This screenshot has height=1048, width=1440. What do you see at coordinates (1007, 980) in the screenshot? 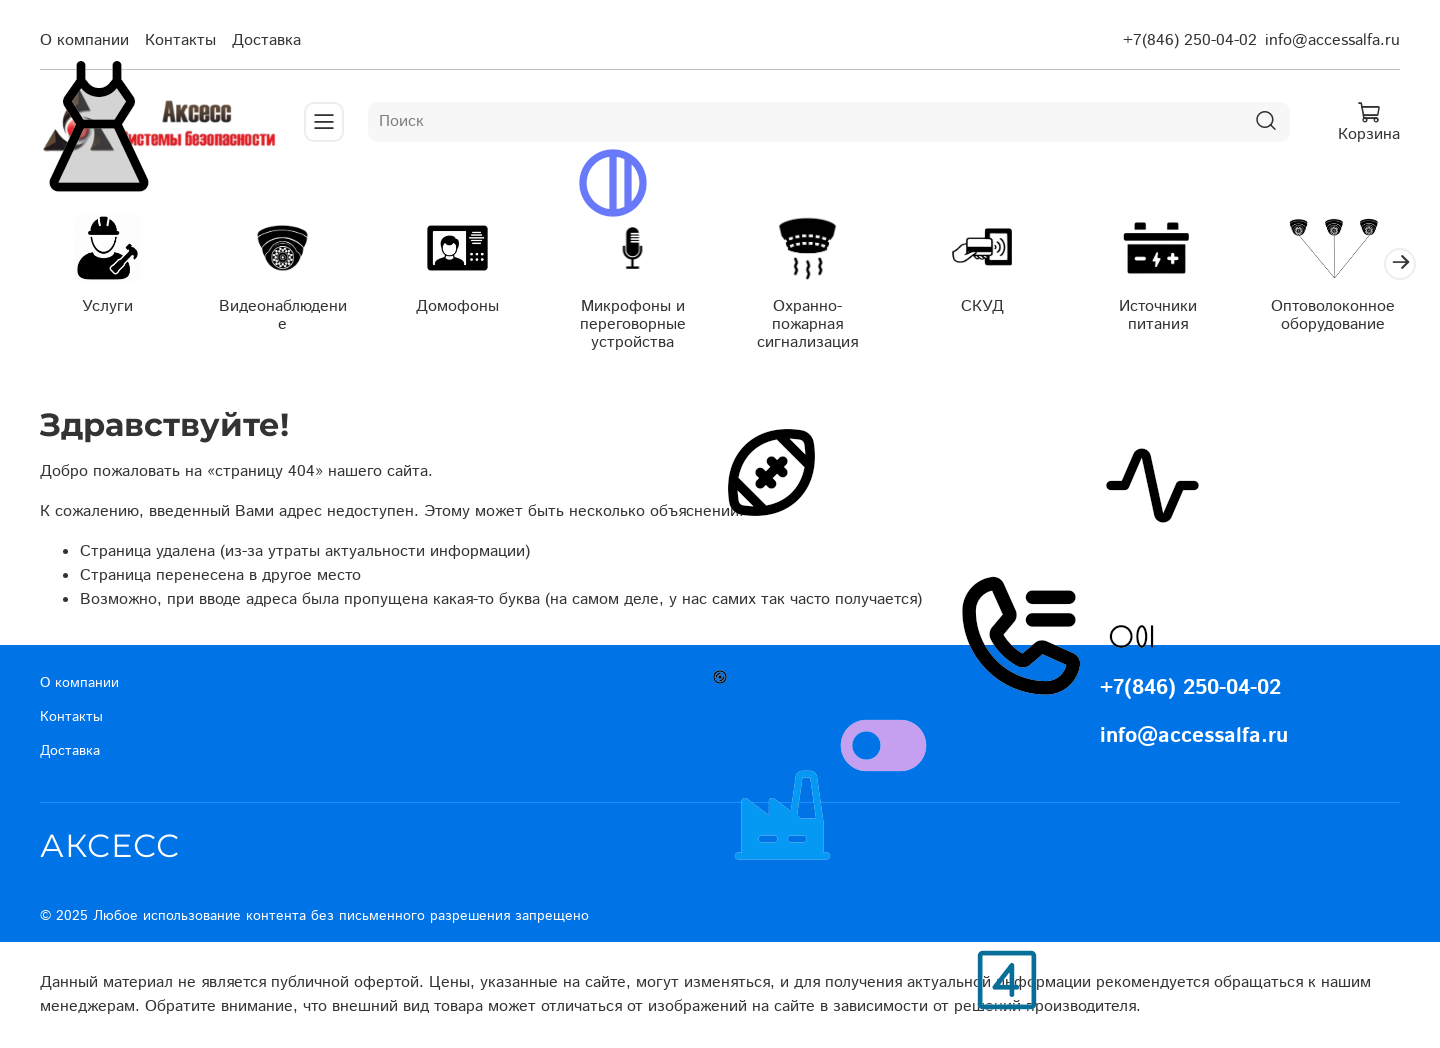
I see `select or input the number four` at bounding box center [1007, 980].